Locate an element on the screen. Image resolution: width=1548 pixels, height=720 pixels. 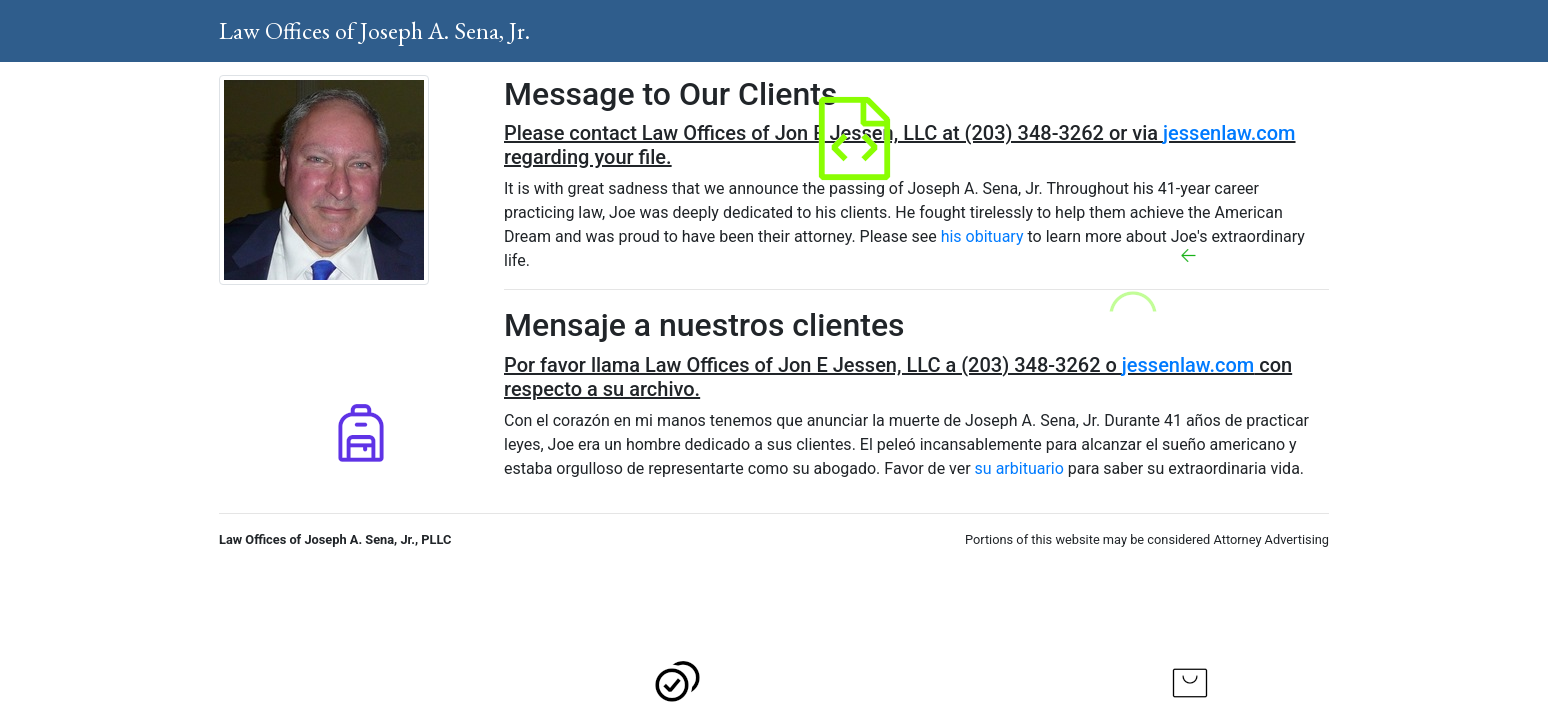
go back to the previous screen is located at coordinates (1188, 255).